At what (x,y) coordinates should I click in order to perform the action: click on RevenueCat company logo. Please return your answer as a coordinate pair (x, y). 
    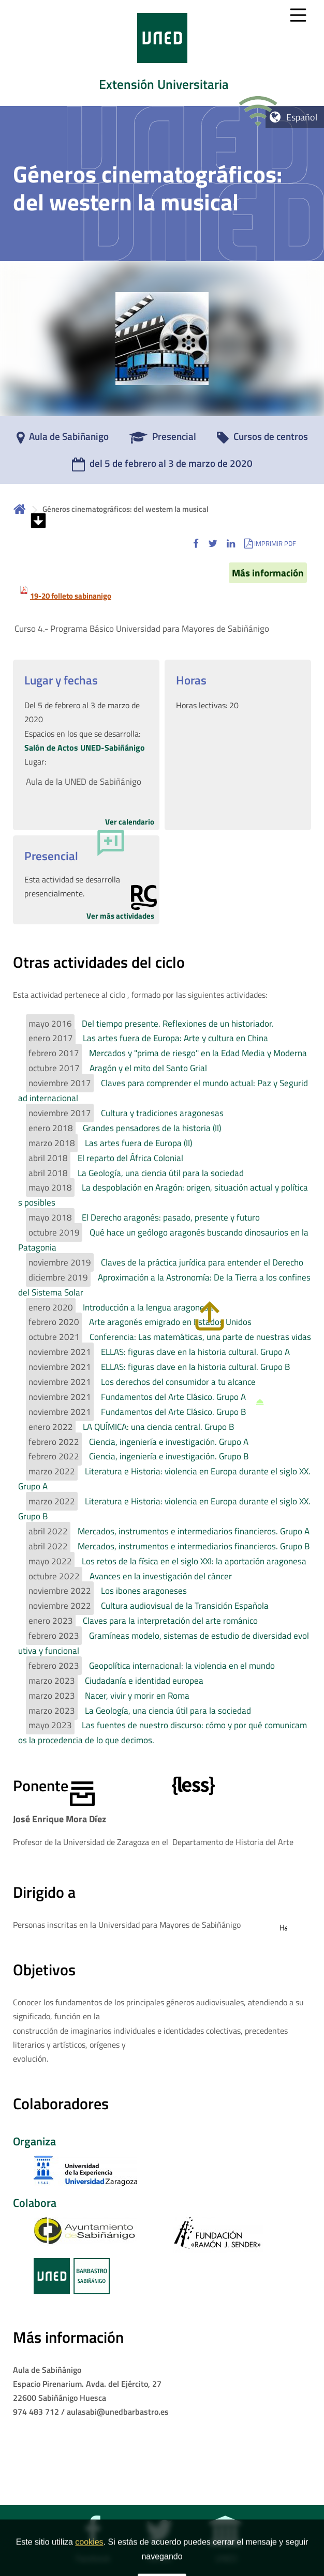
    Looking at the image, I should click on (144, 897).